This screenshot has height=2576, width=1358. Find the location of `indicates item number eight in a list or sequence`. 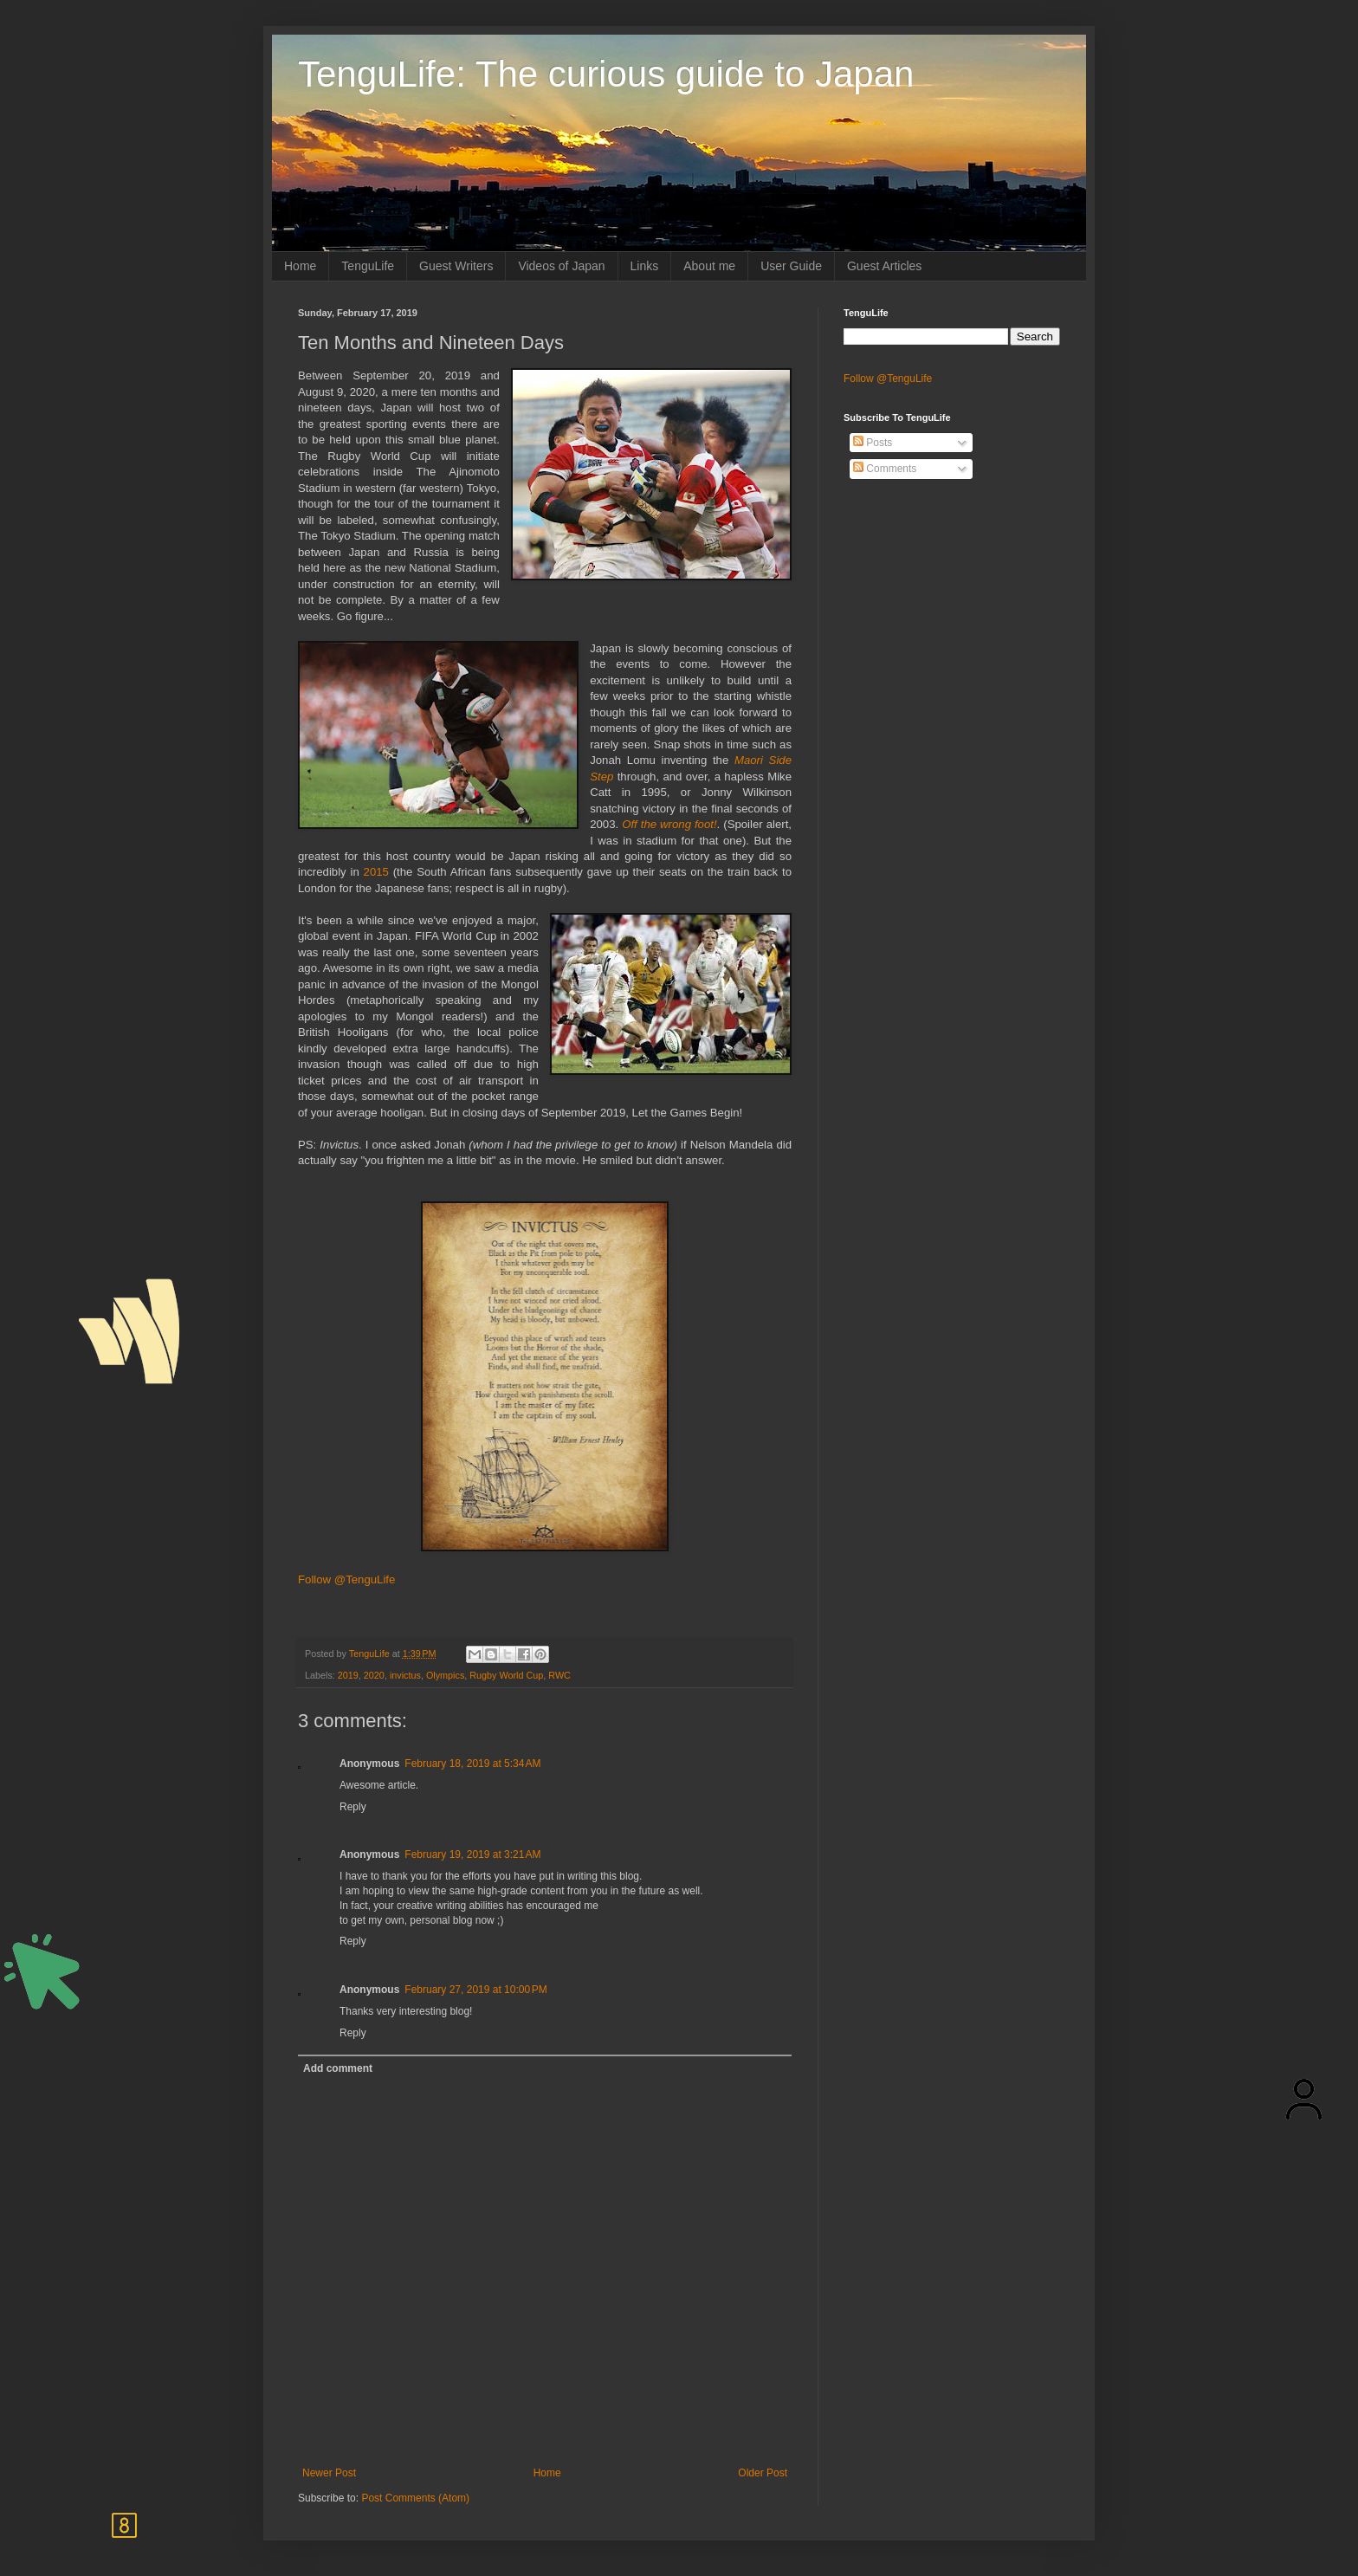

indicates item number eight in a list or sequence is located at coordinates (124, 2525).